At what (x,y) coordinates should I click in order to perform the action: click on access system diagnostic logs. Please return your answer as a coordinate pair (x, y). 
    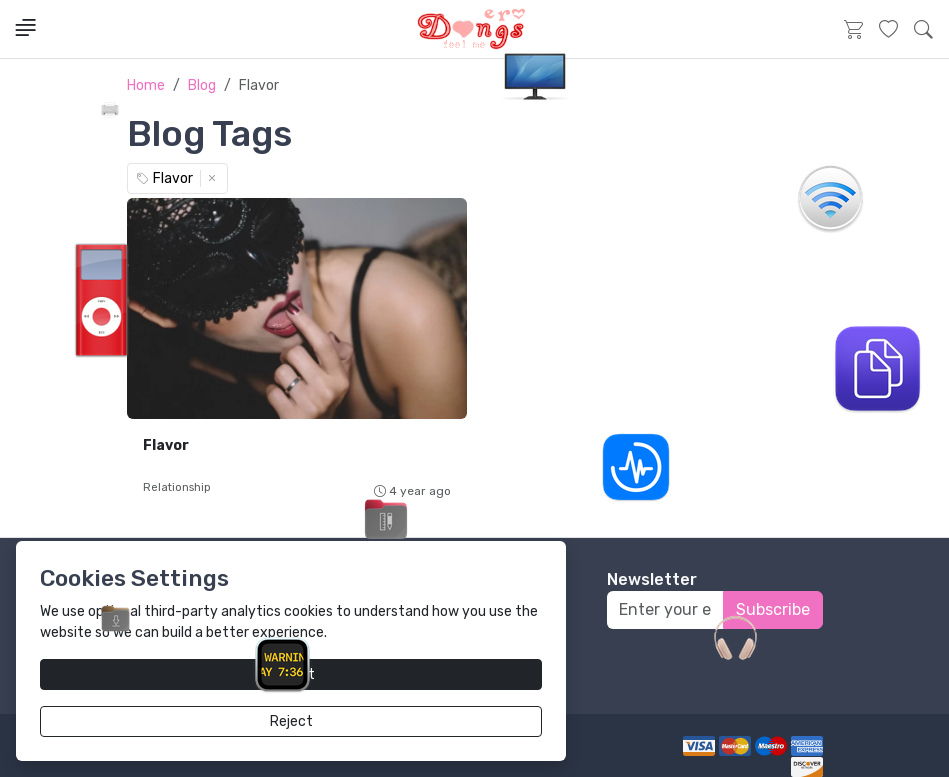
    Looking at the image, I should click on (636, 467).